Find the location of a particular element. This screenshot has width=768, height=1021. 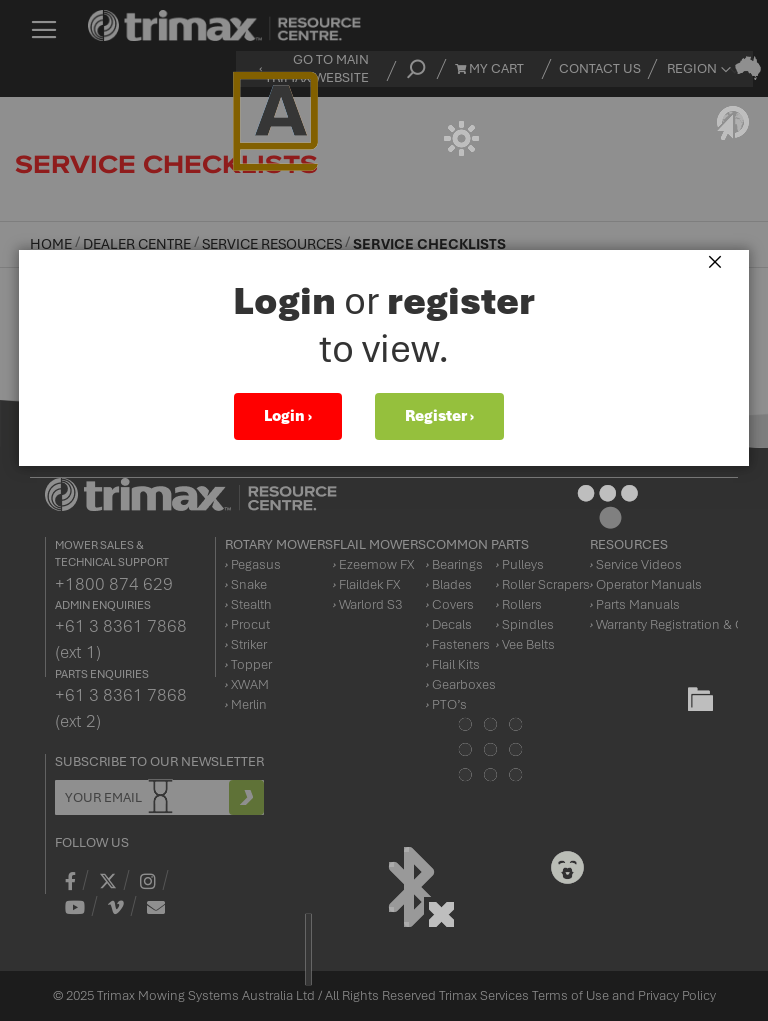

open web browser is located at coordinates (733, 122).